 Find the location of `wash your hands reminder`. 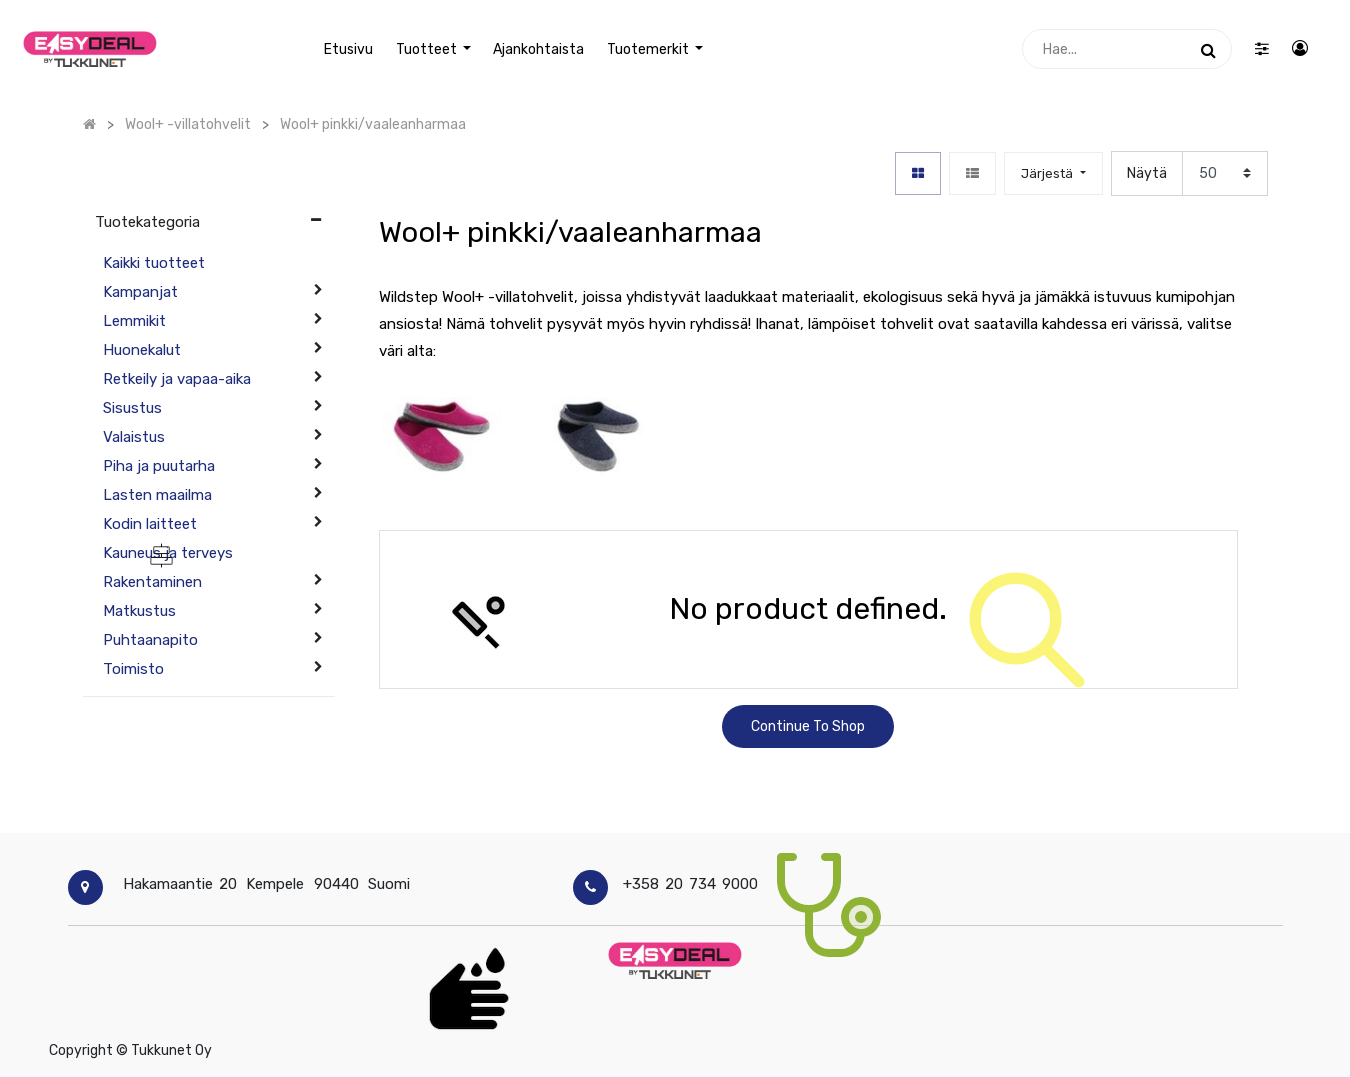

wash your hands reminder is located at coordinates (471, 988).